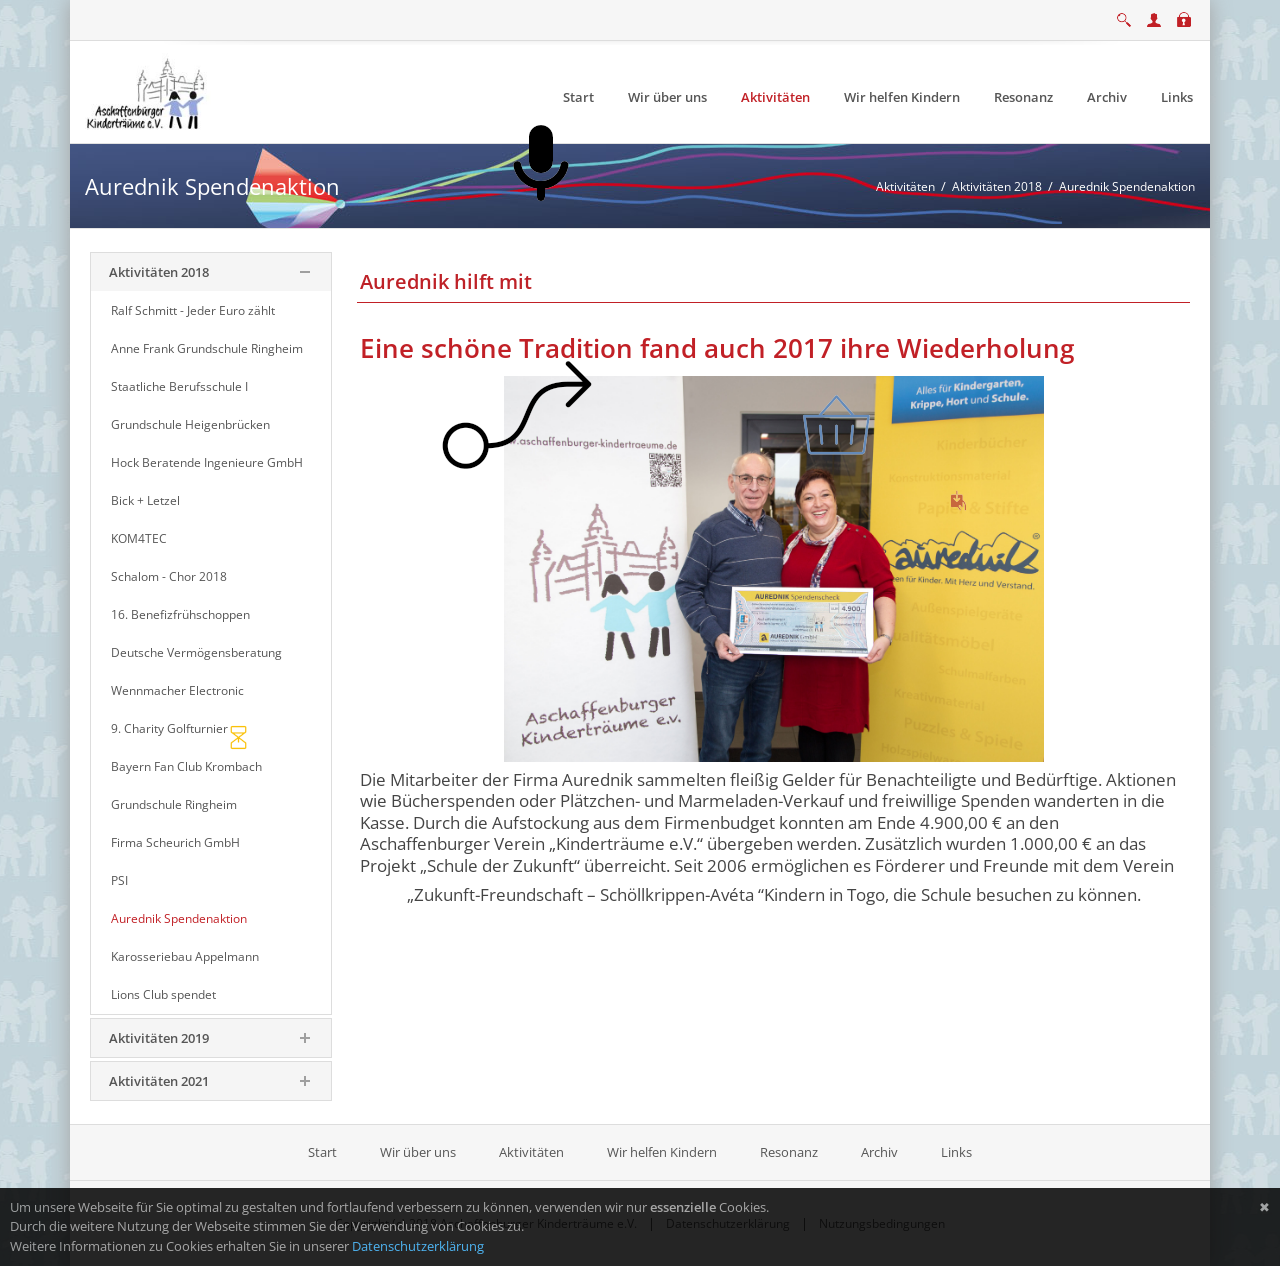 The image size is (1280, 1266). What do you see at coordinates (541, 165) in the screenshot?
I see `tap to start voice recording` at bounding box center [541, 165].